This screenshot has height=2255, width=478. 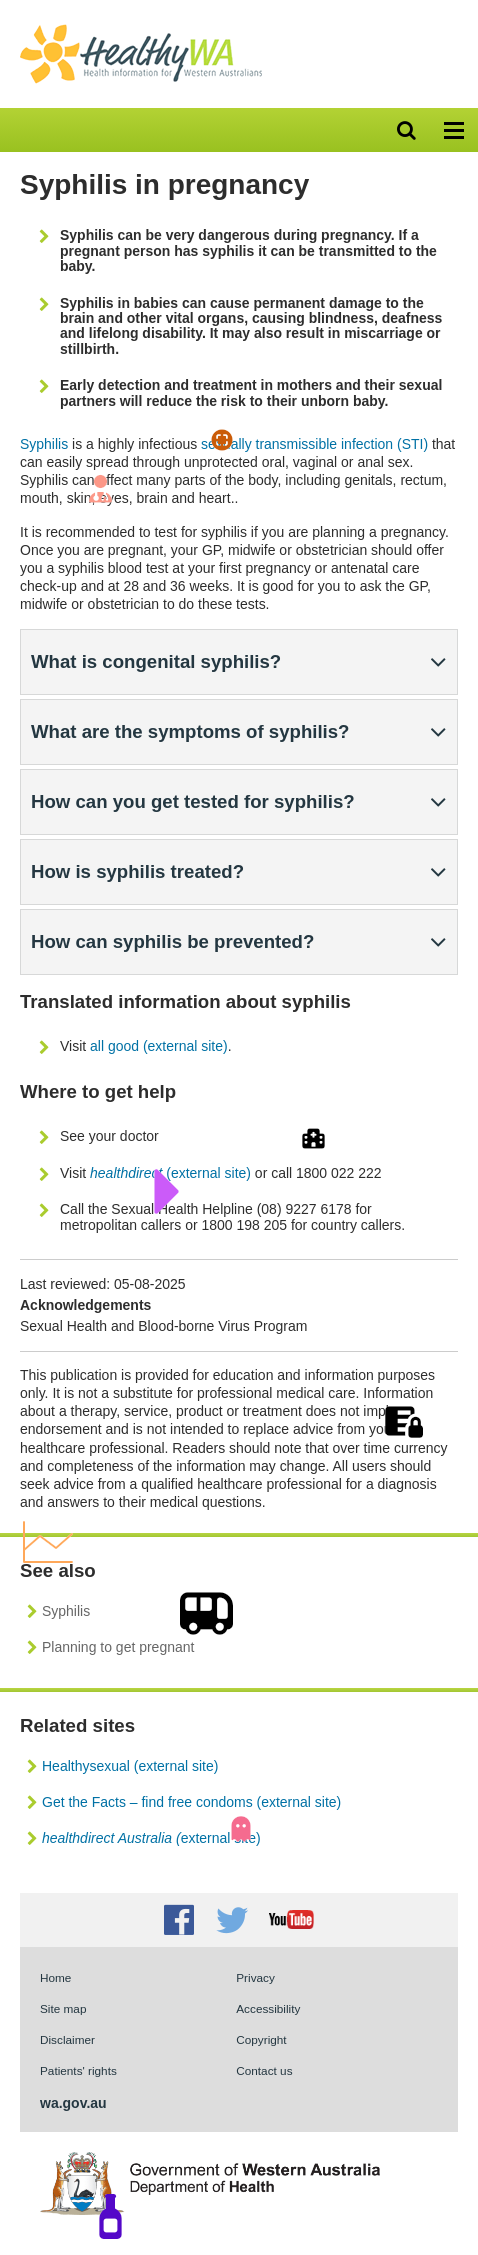 I want to click on navigate to the next item or screen, so click(x=164, y=1191).